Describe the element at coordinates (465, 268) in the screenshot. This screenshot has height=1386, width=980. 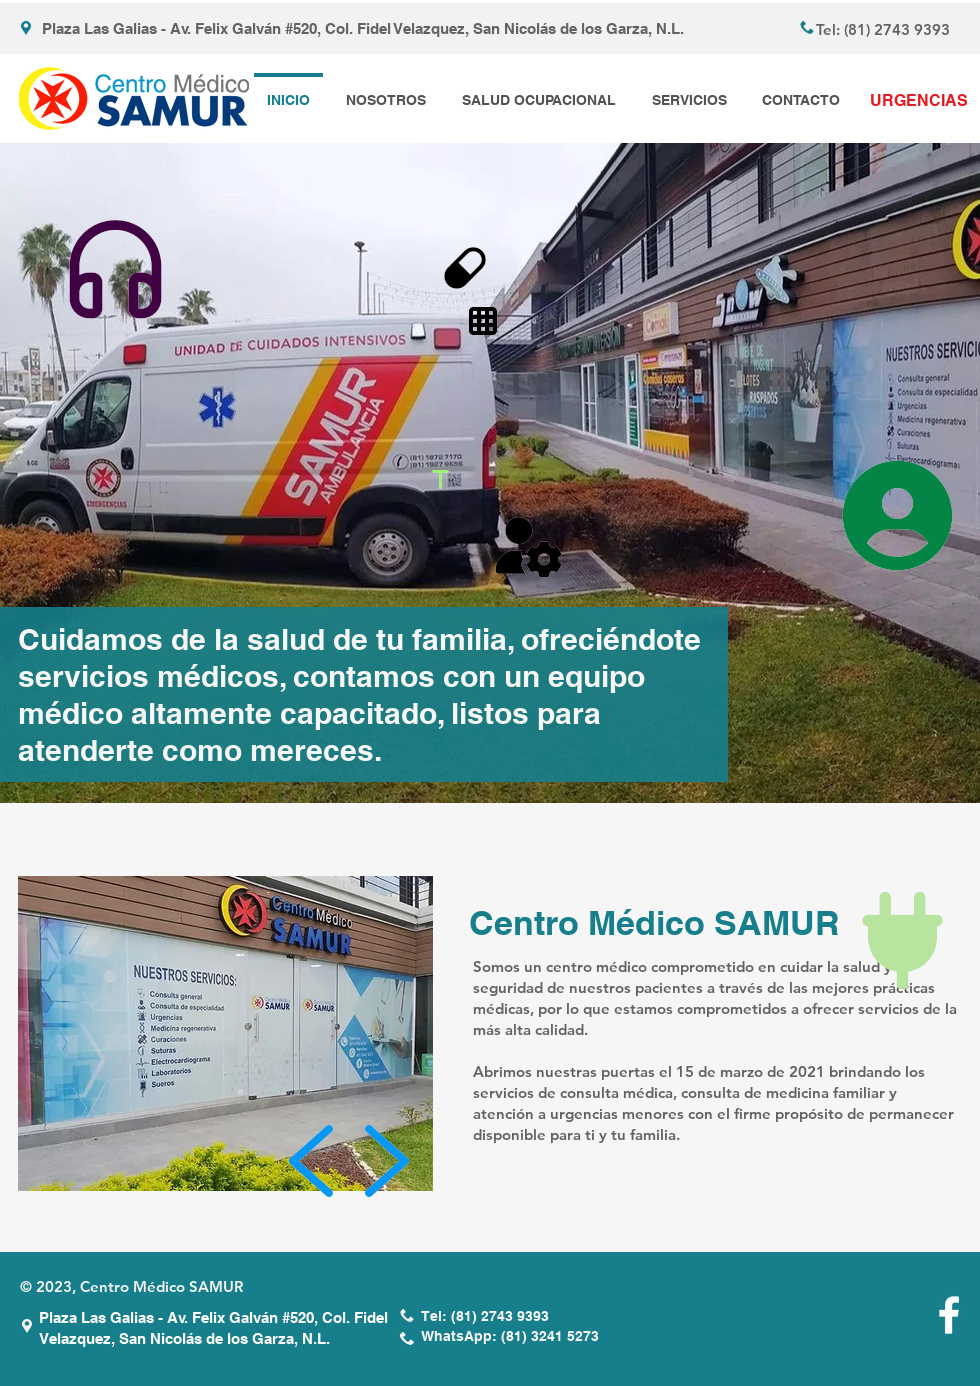
I see `access medication reminders or health settings` at that location.